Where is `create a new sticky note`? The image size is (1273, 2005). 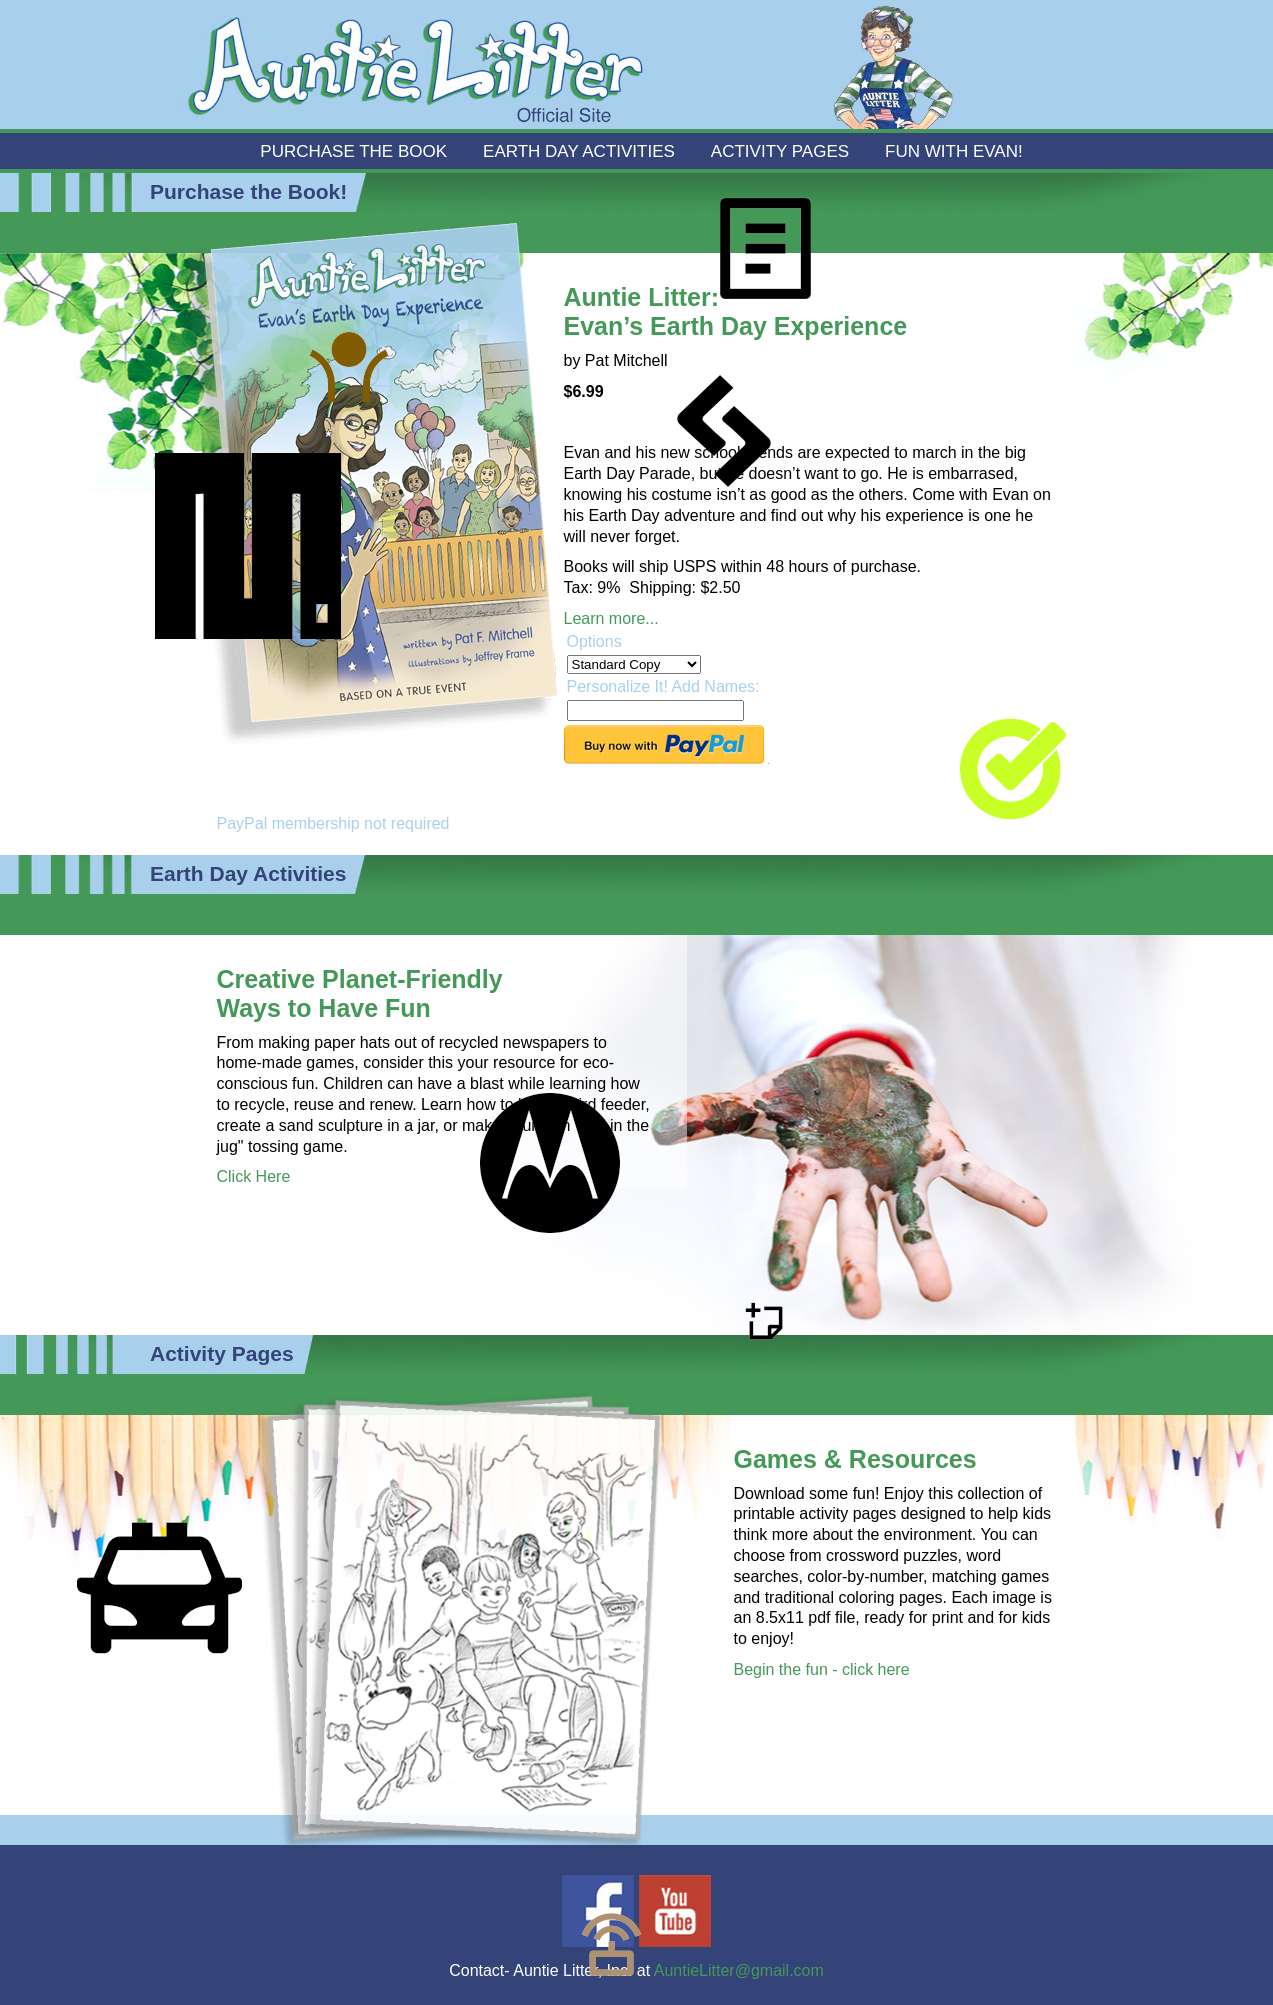
create a new sticky note is located at coordinates (766, 1323).